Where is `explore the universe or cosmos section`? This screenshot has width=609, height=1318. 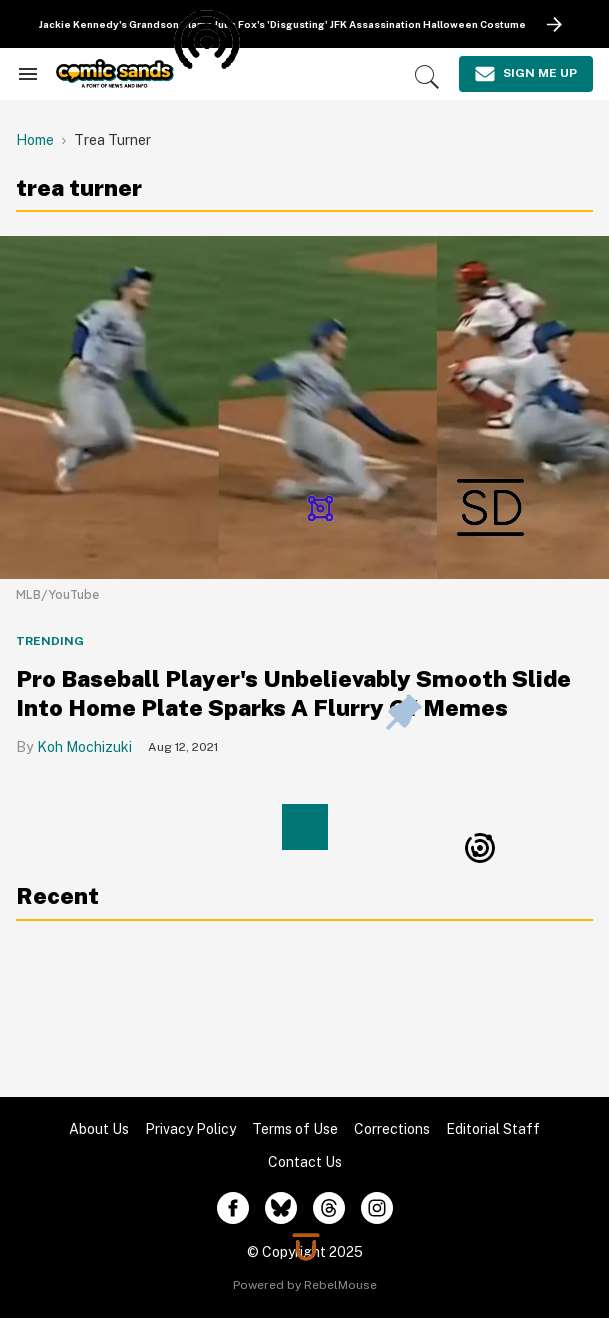
explore the universe or cosmos section is located at coordinates (480, 848).